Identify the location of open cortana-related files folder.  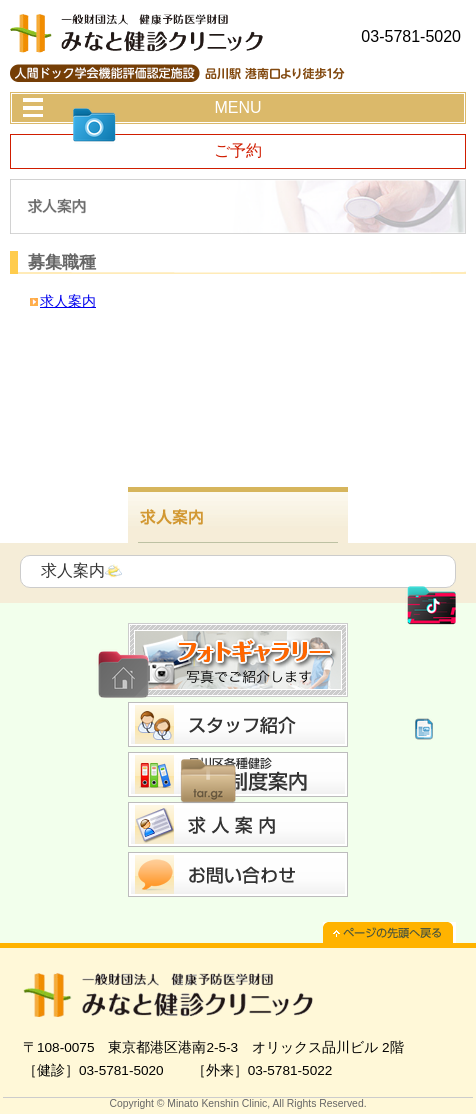
(94, 126).